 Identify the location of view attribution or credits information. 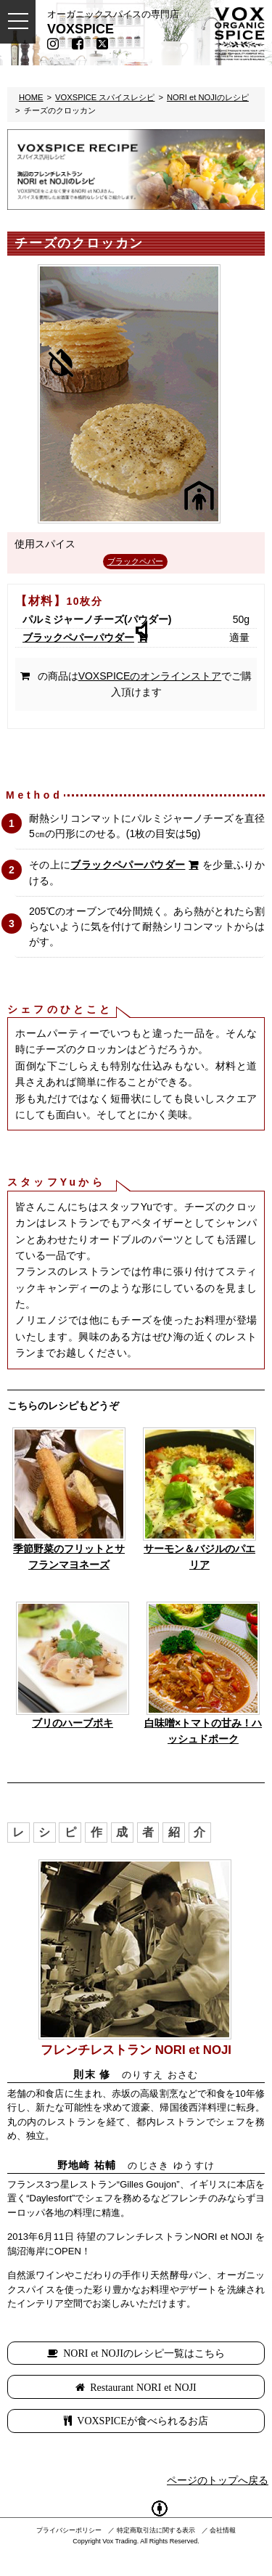
(160, 2508).